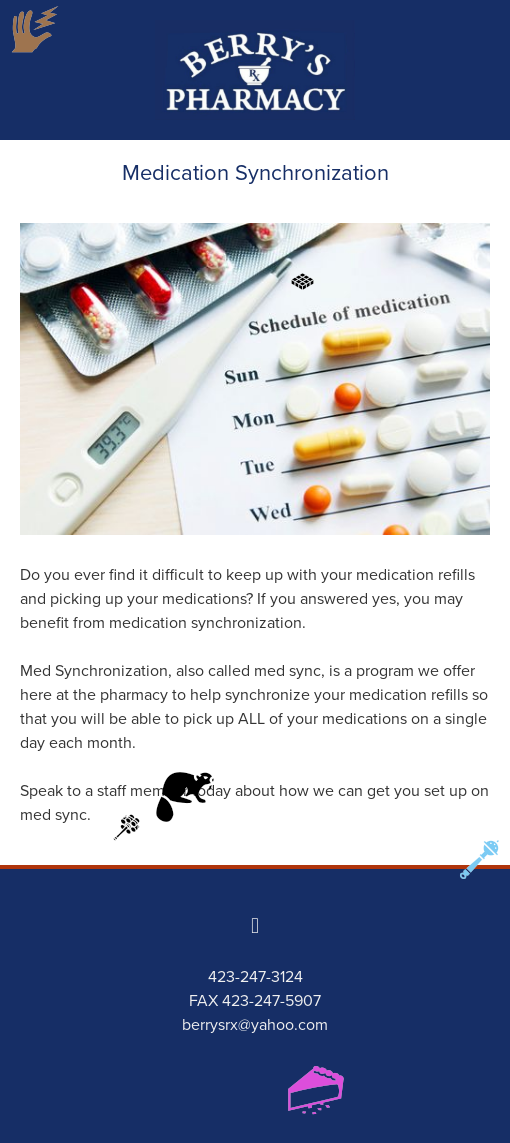  Describe the element at coordinates (479, 859) in the screenshot. I see `select holy water sprinkler item` at that location.